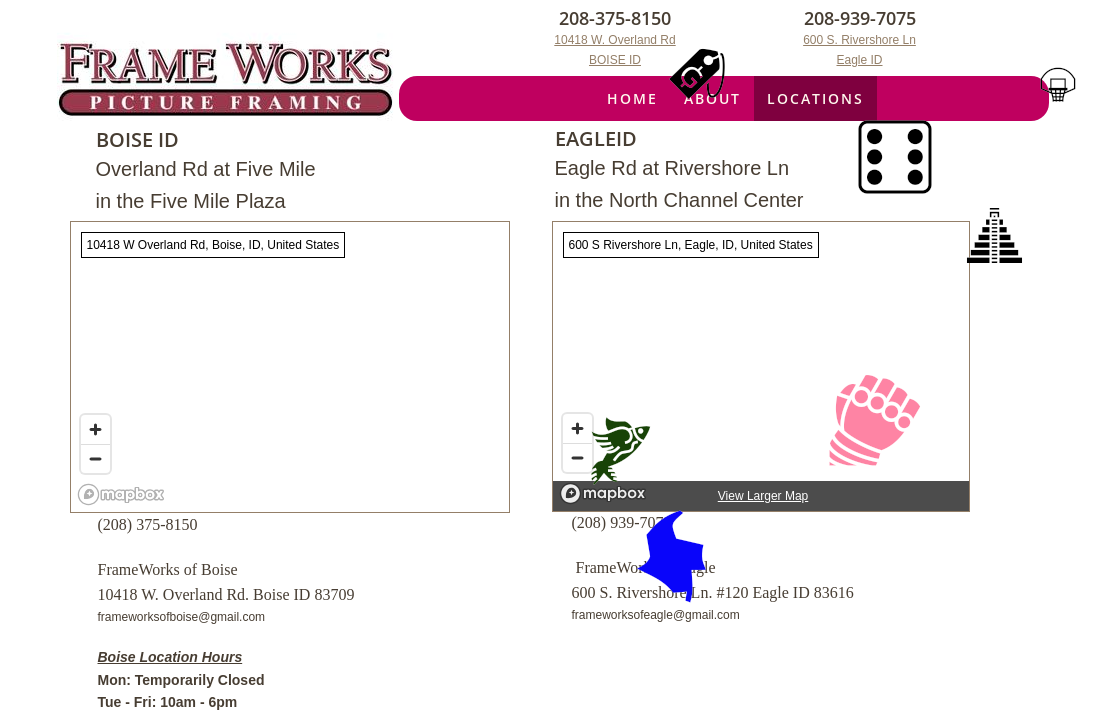 Image resolution: width=1103 pixels, height=720 pixels. What do you see at coordinates (895, 157) in the screenshot?
I see `indicates a dice roll result of six` at bounding box center [895, 157].